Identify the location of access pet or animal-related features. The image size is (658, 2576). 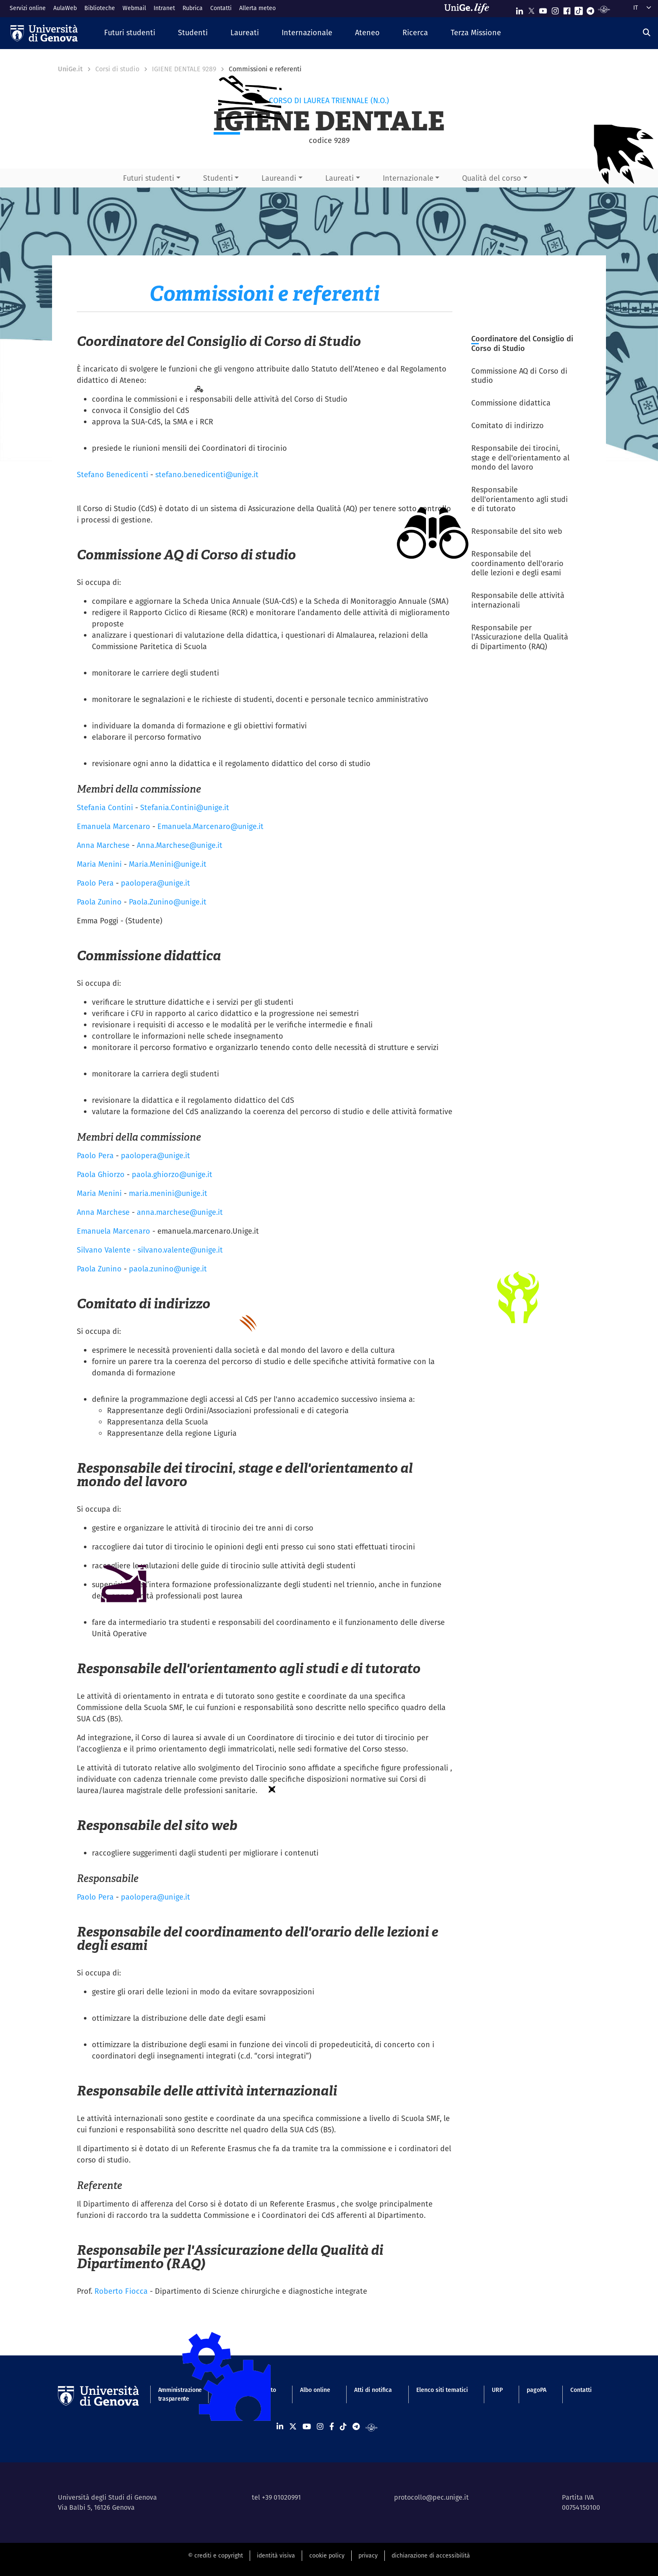
(624, 154).